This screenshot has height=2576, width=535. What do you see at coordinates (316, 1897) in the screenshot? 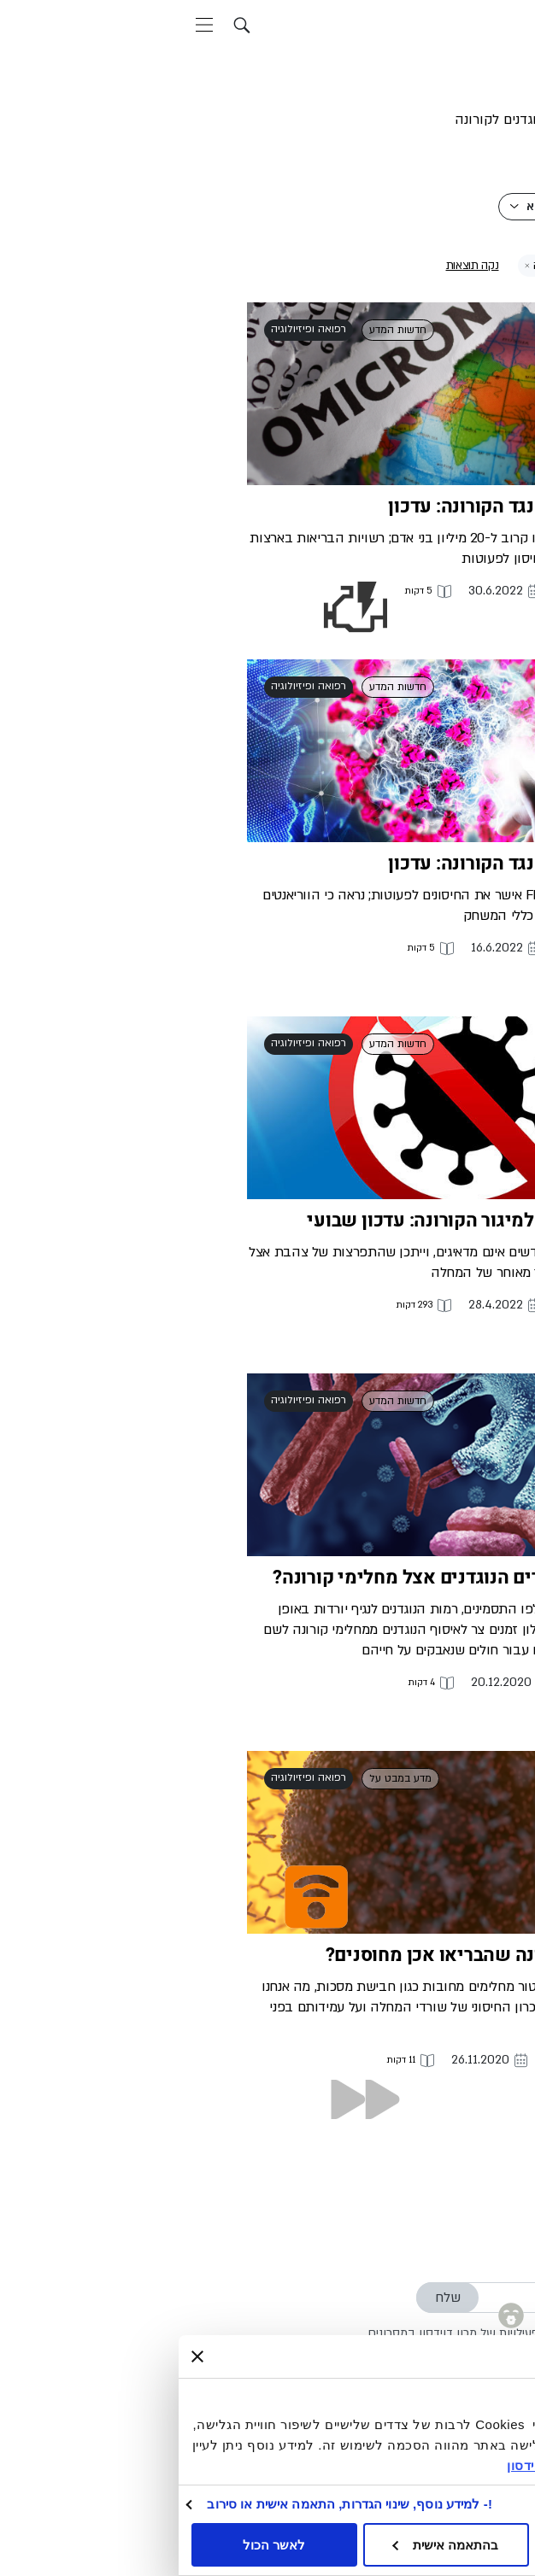
I see `indicates hotspot or tethering is active` at bounding box center [316, 1897].